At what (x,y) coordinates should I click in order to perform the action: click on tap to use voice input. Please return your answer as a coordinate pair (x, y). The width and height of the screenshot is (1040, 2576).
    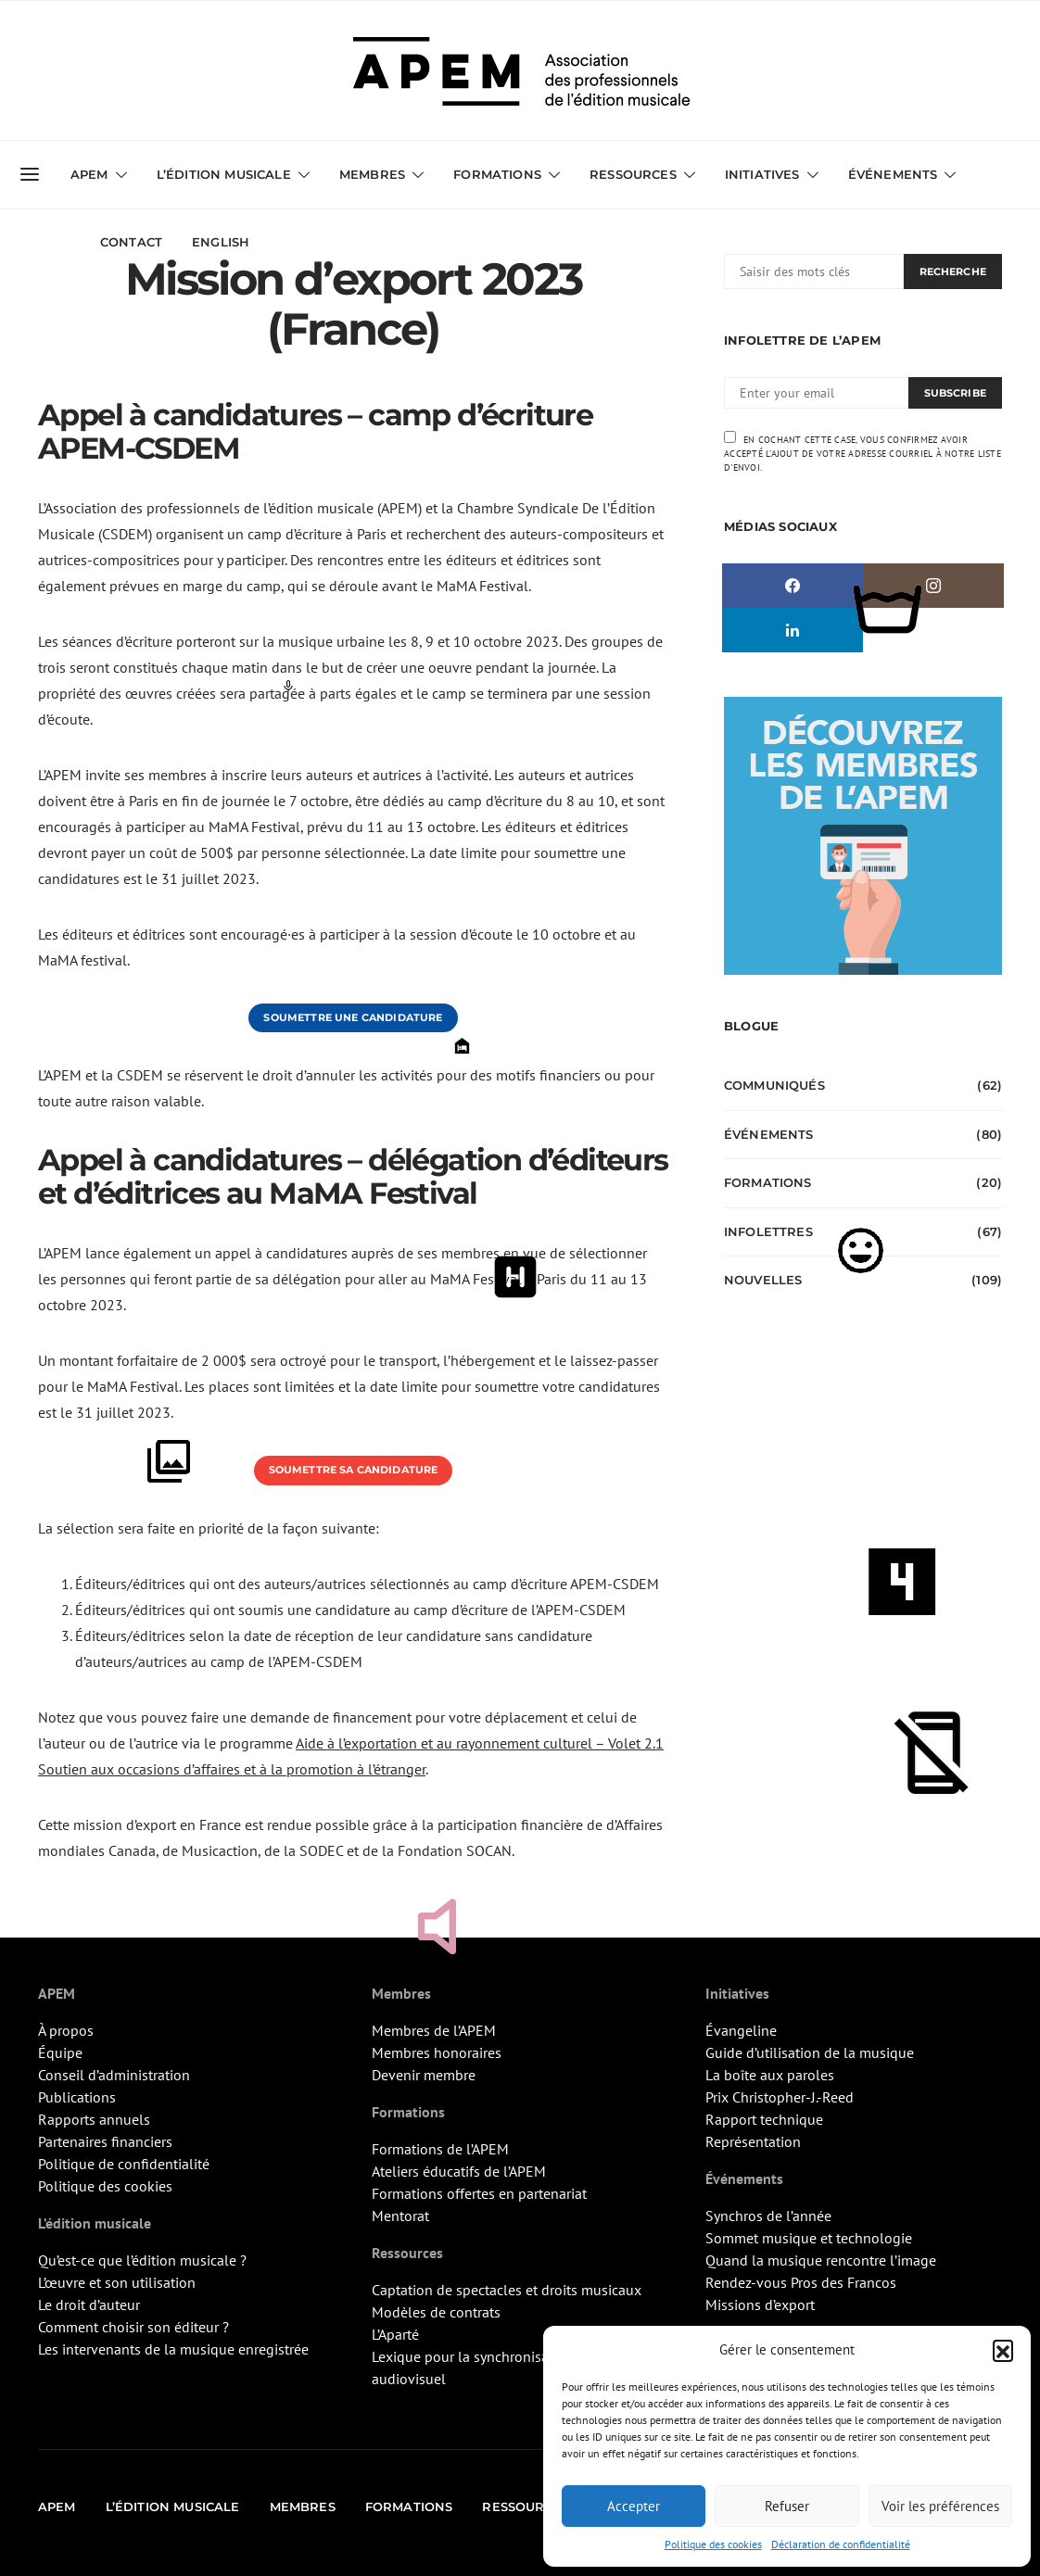
    Looking at the image, I should click on (288, 686).